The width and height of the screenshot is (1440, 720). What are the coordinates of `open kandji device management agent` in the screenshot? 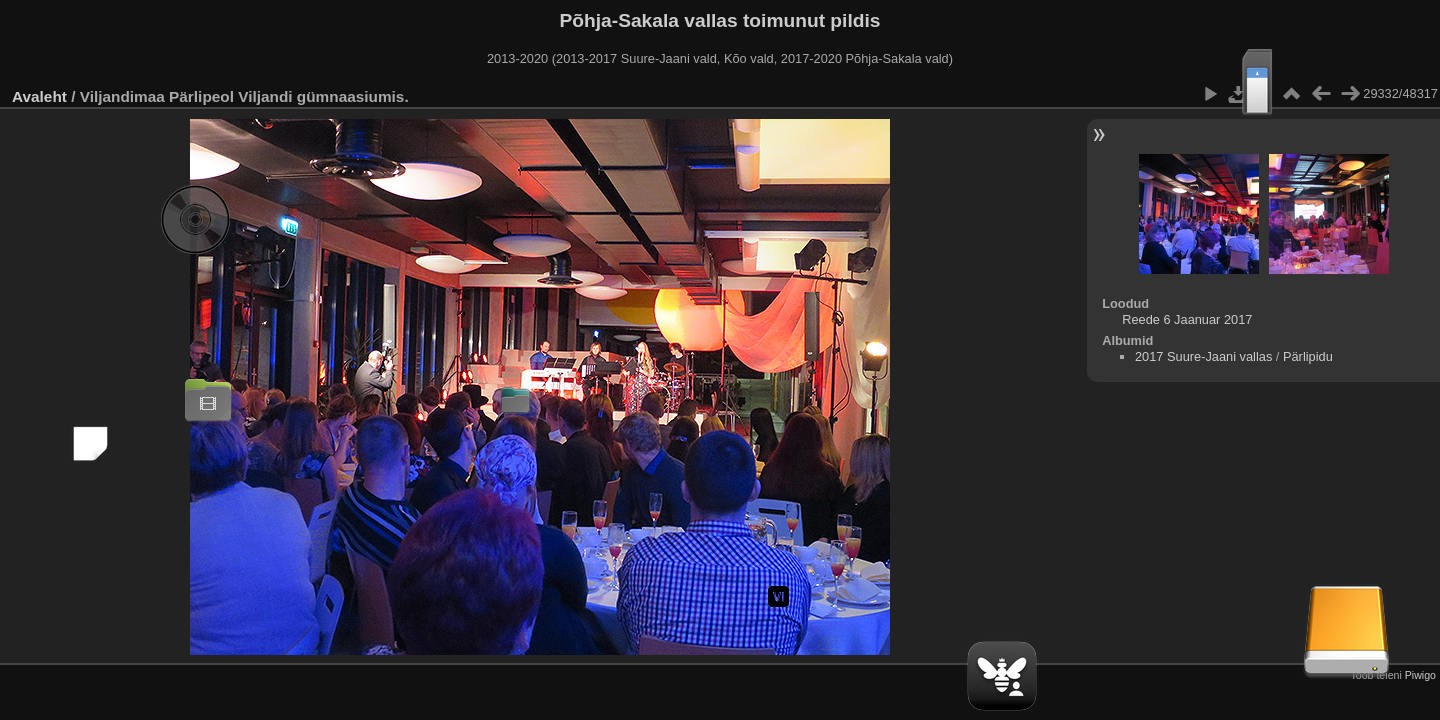 It's located at (1002, 676).